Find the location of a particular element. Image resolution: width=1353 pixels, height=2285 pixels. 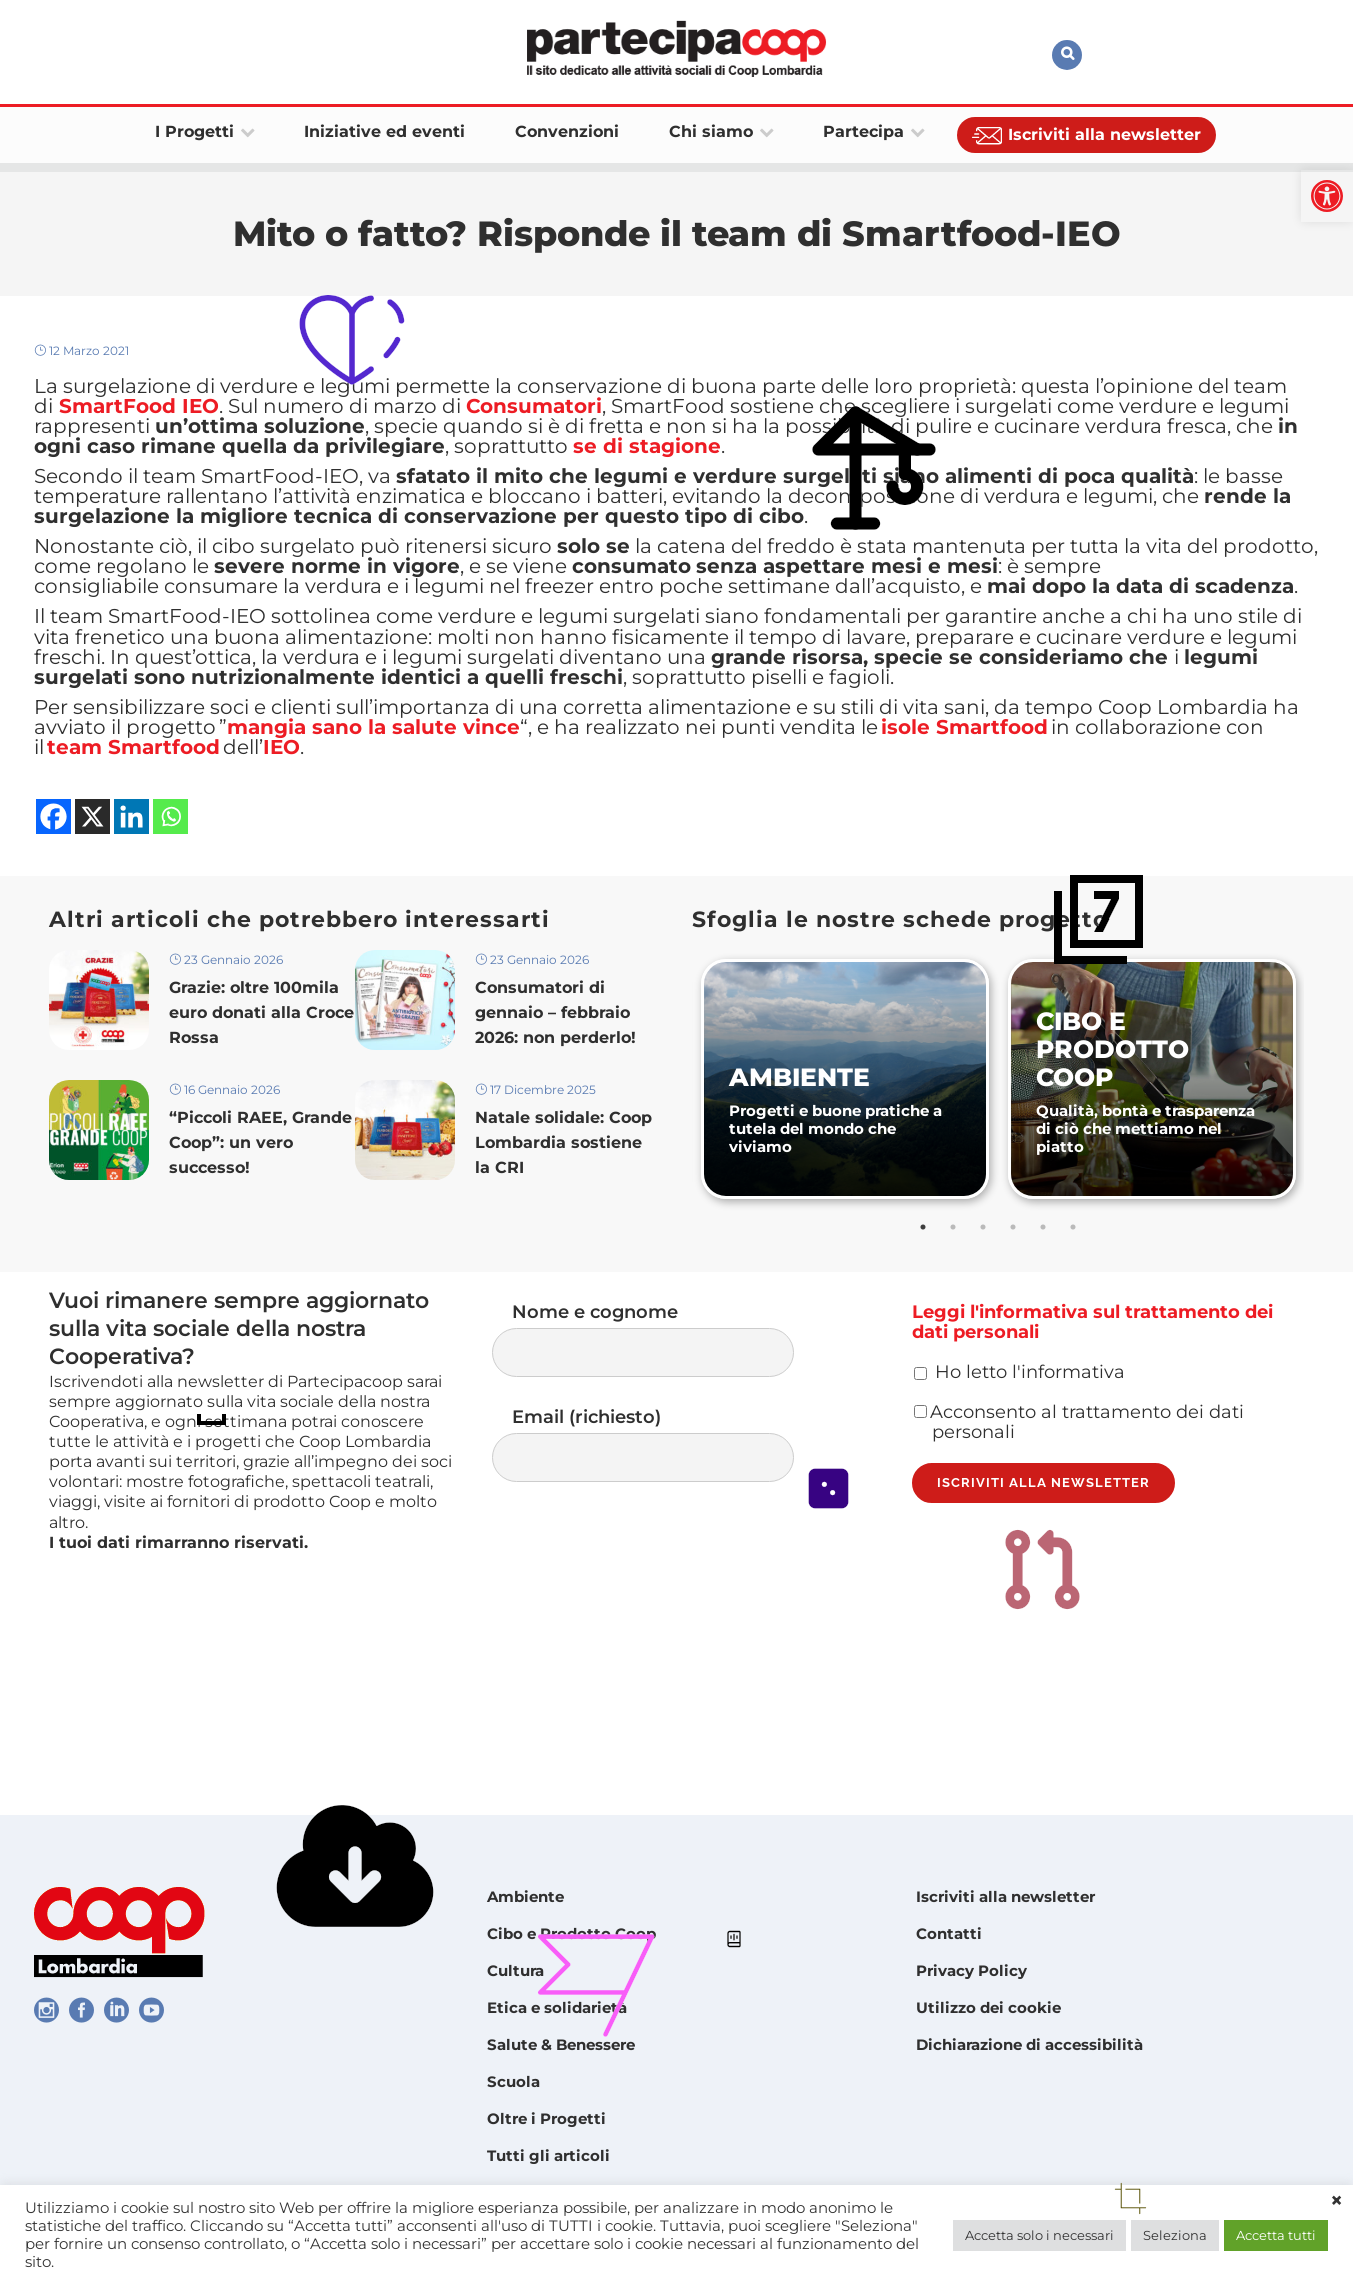

crop an image is located at coordinates (1130, 2198).